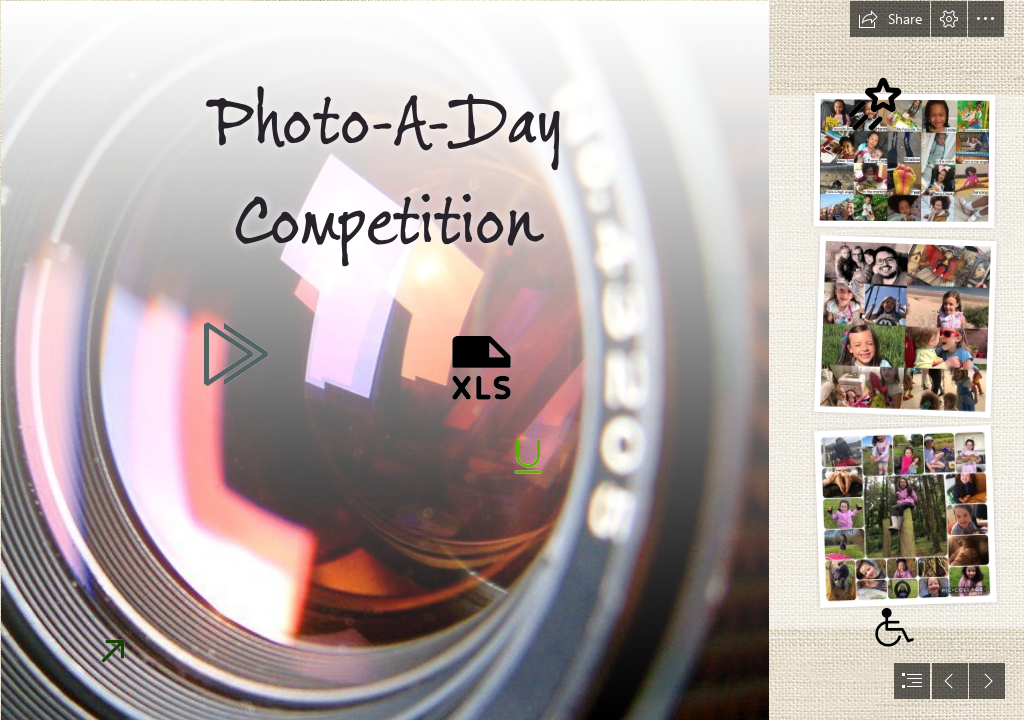 The image size is (1024, 720). Describe the element at coordinates (875, 104) in the screenshot. I see `add to favorites or wishlist` at that location.